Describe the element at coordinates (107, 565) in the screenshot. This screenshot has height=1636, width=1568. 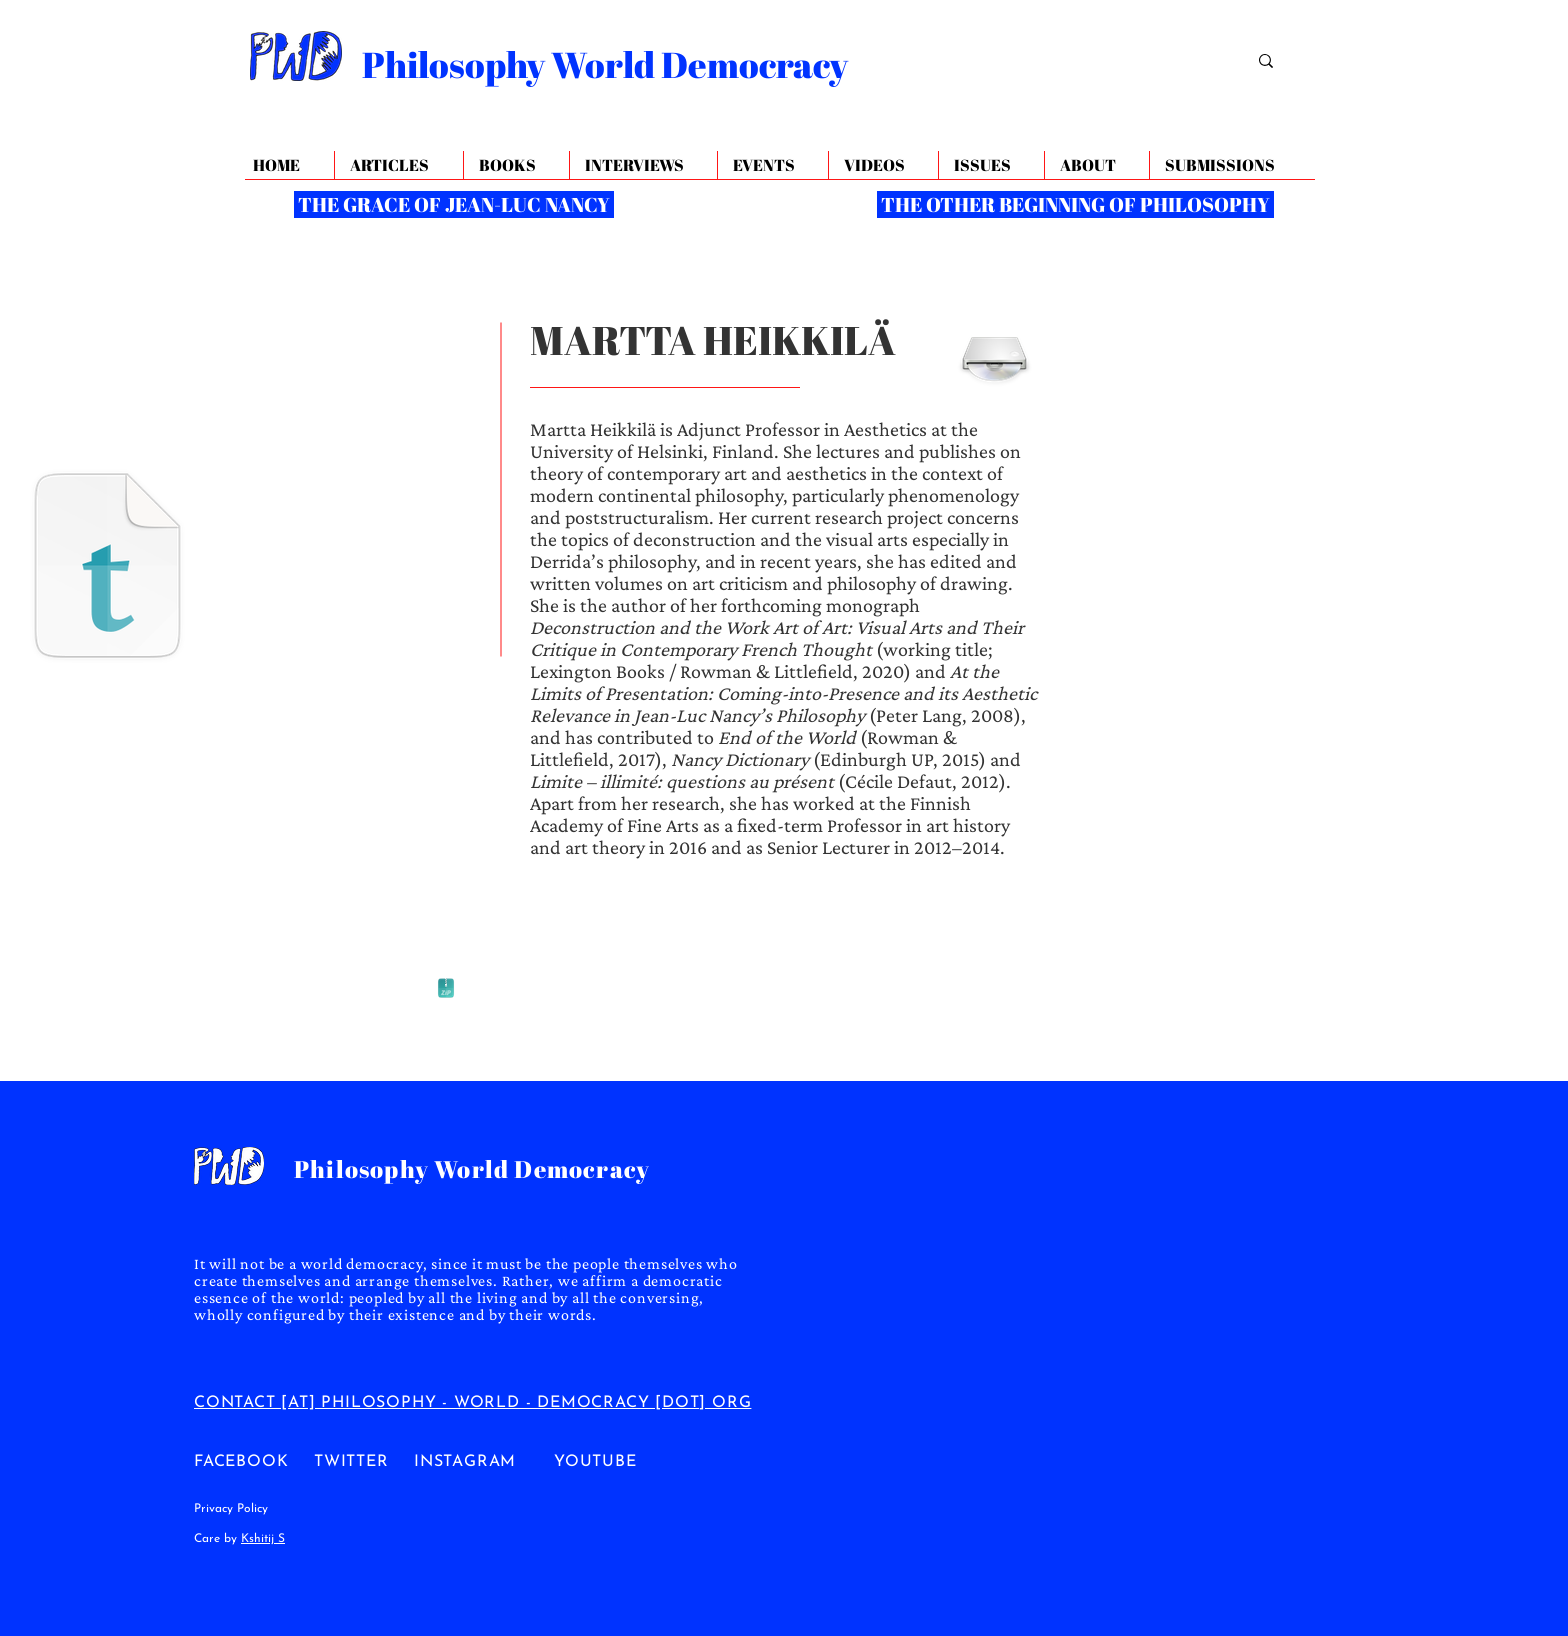
I see `a typst document file` at that location.